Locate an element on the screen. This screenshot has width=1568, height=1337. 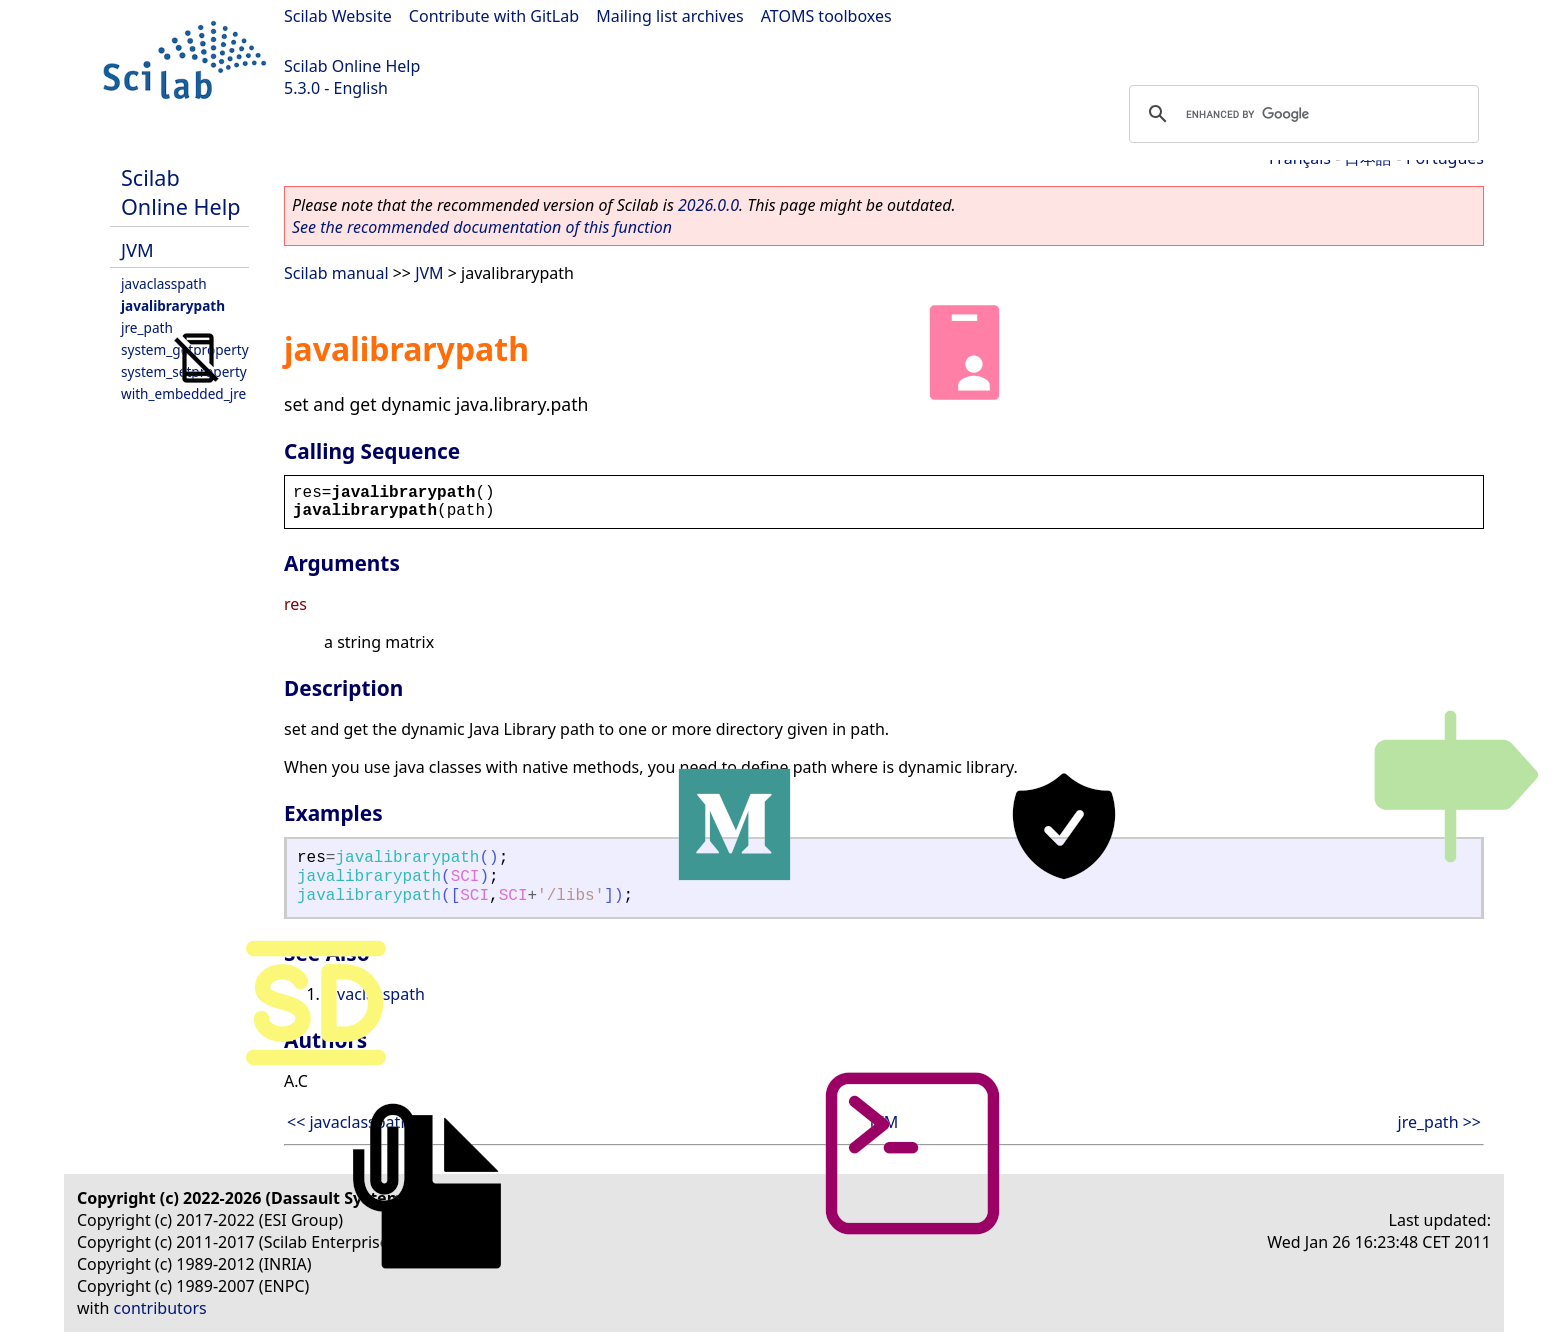
indicates standard definition video quality is located at coordinates (316, 1003).